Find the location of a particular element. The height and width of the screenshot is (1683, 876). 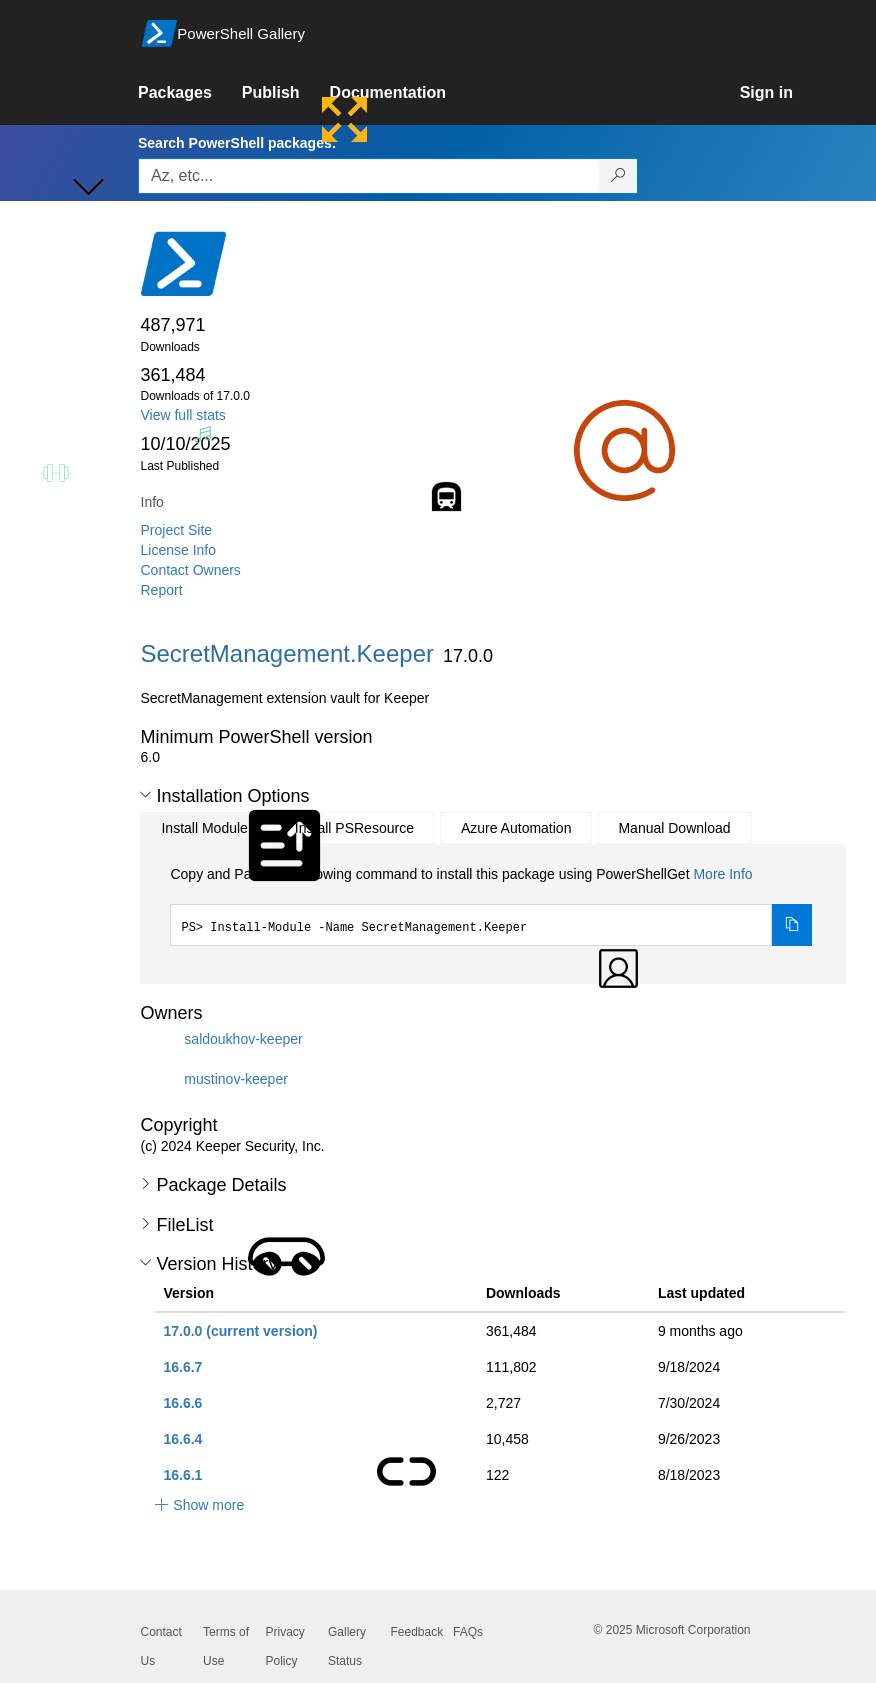

view user profile is located at coordinates (618, 968).